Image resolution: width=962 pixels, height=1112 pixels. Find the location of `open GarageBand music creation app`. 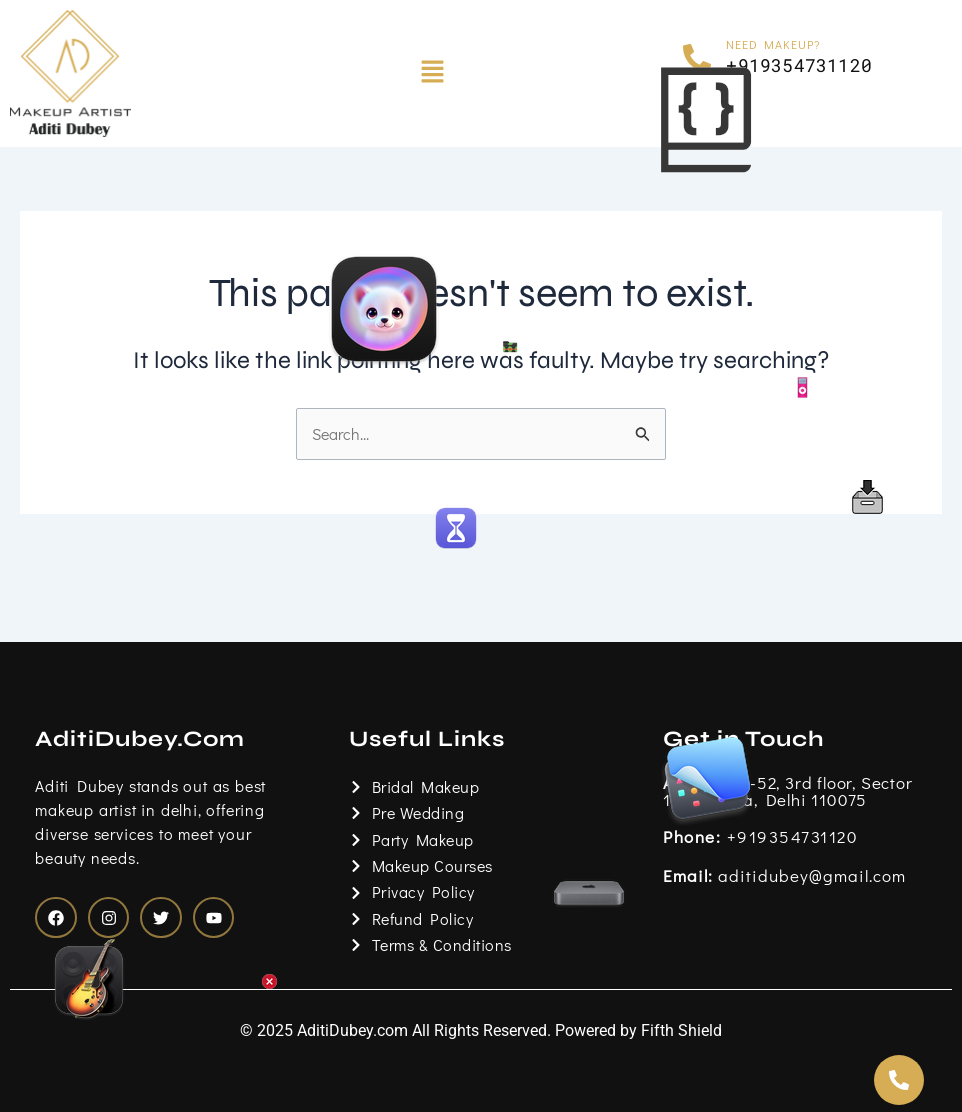

open GarageBand music creation app is located at coordinates (89, 980).